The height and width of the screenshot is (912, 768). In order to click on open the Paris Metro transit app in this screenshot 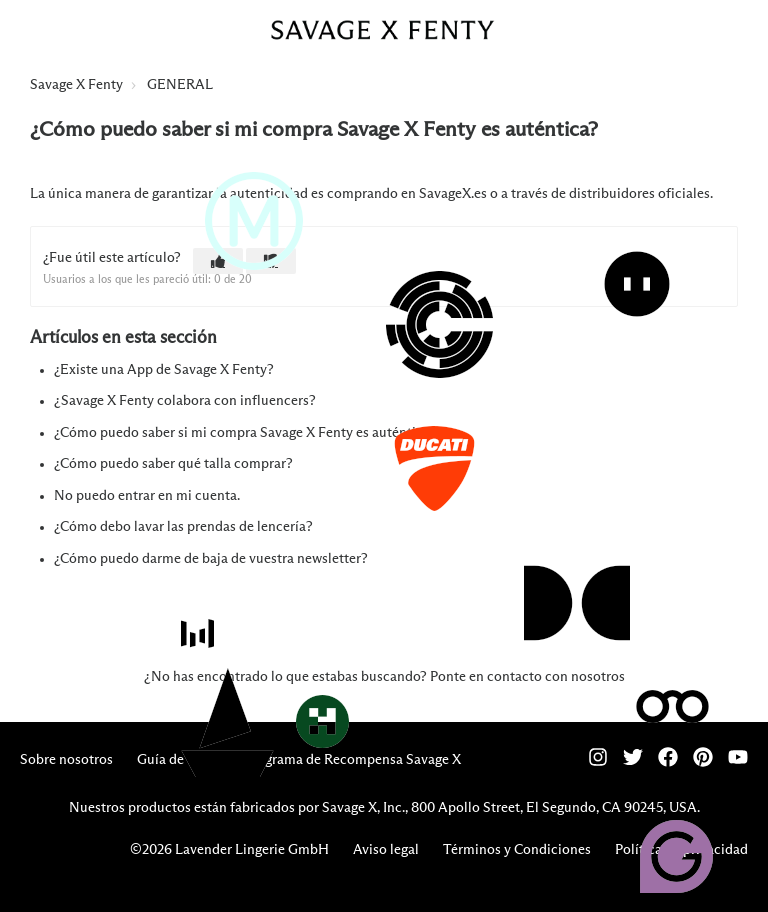, I will do `click(254, 221)`.